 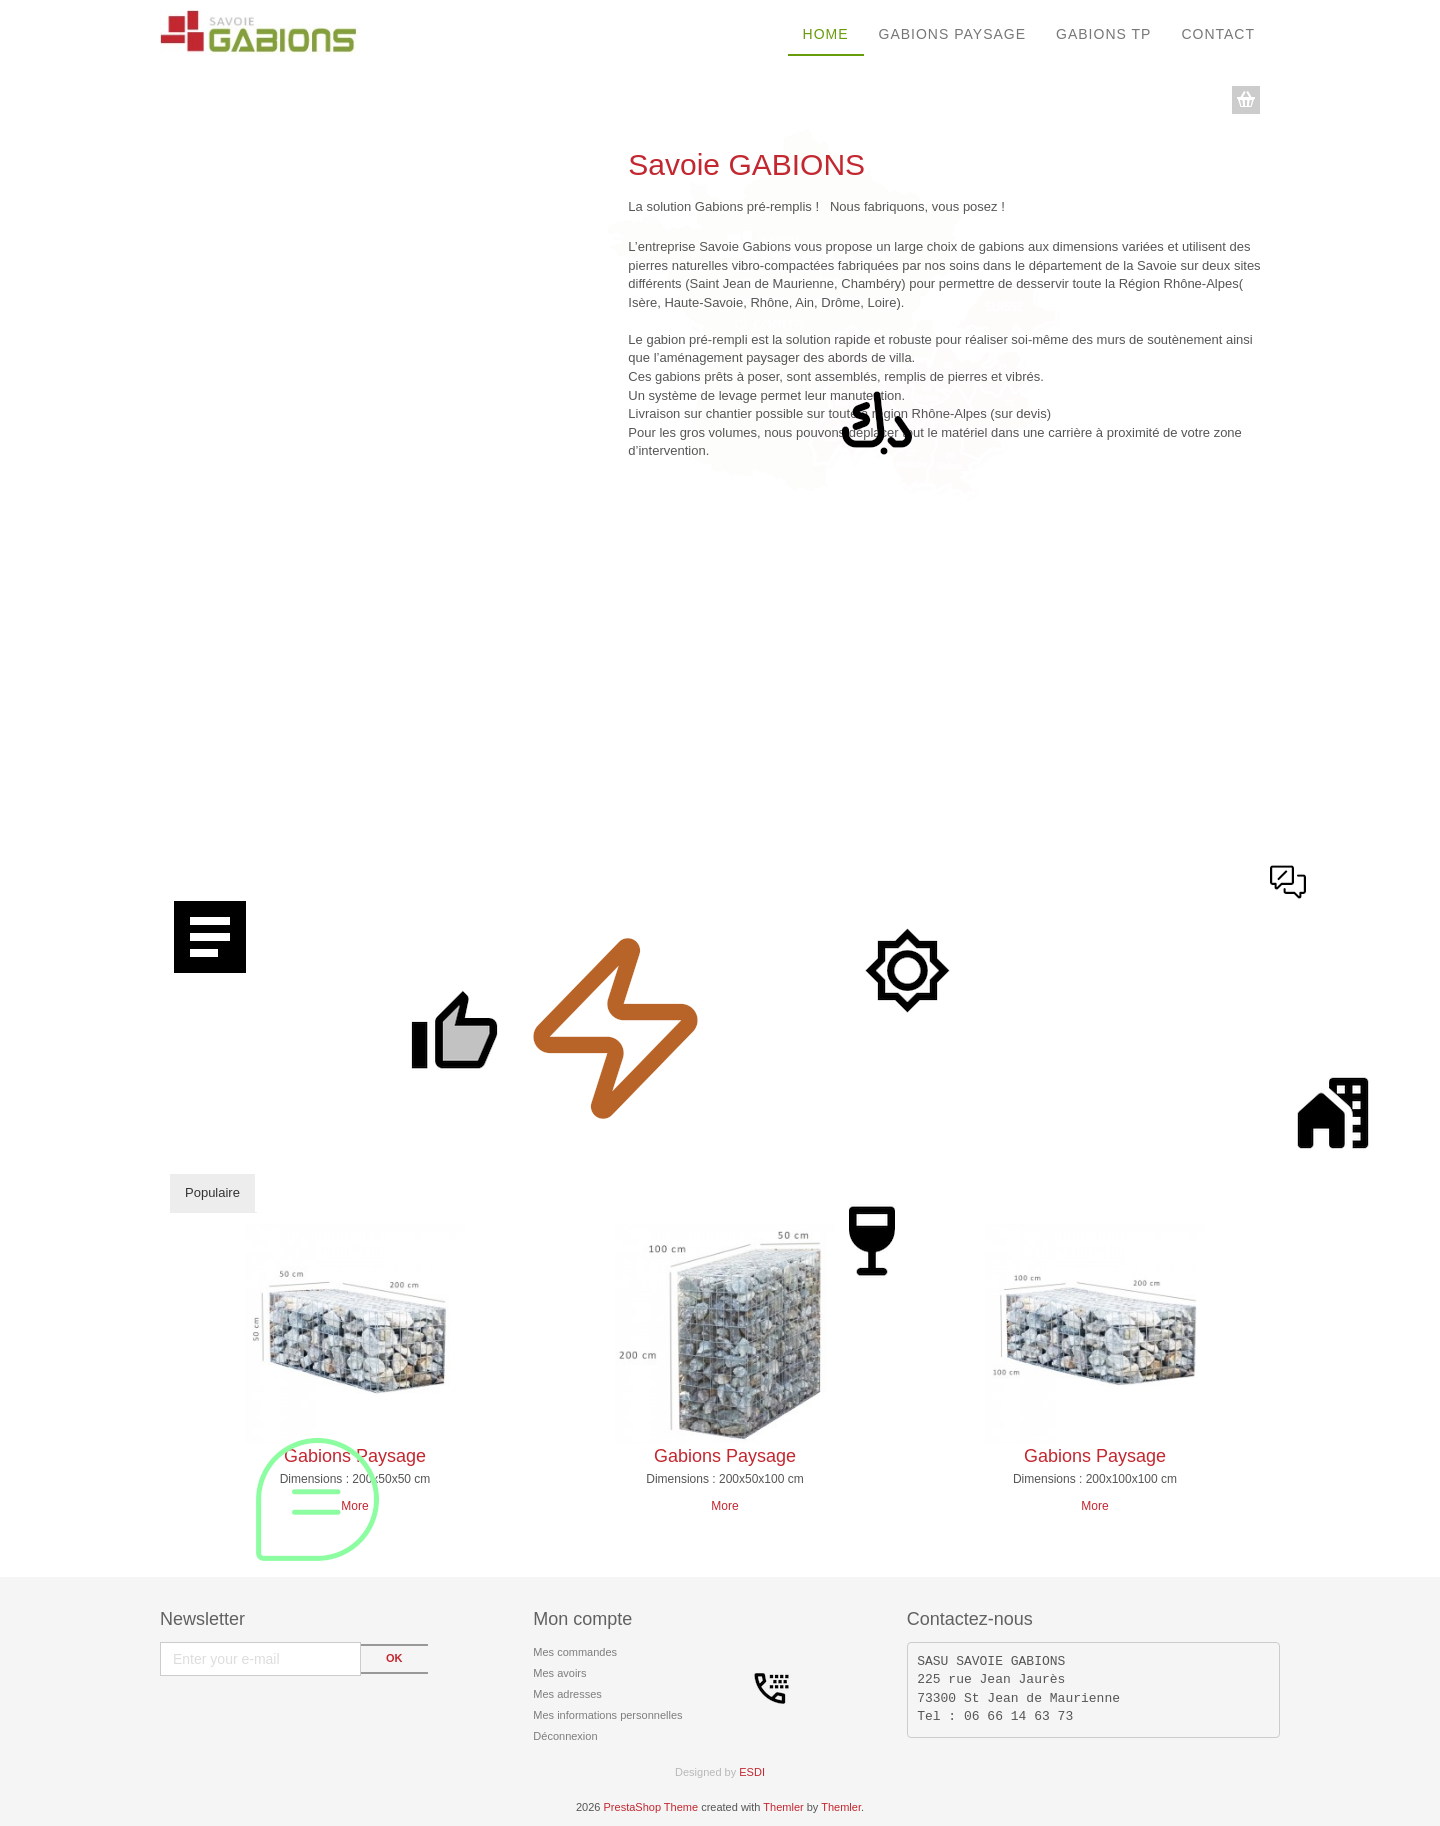 What do you see at coordinates (210, 937) in the screenshot?
I see `view article or document` at bounding box center [210, 937].